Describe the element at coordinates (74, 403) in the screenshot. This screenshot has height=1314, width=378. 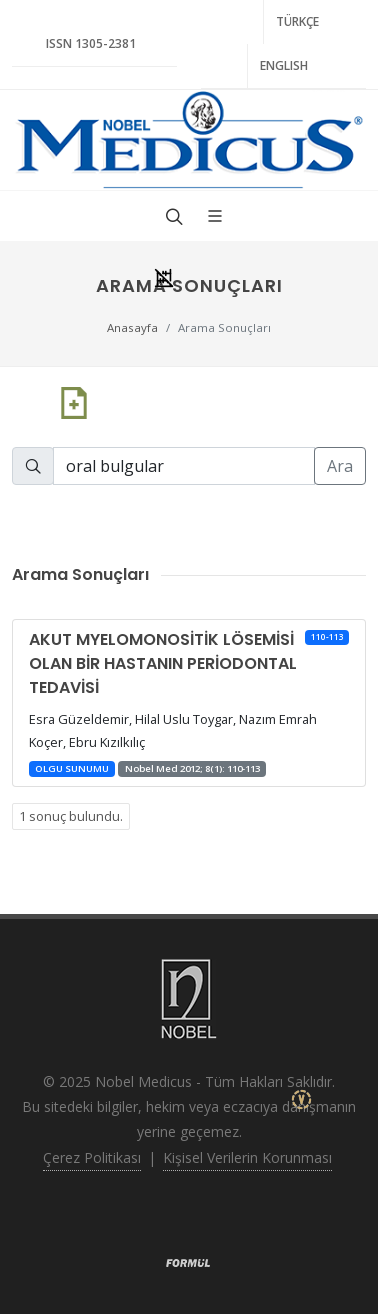
I see `create a new document` at that location.